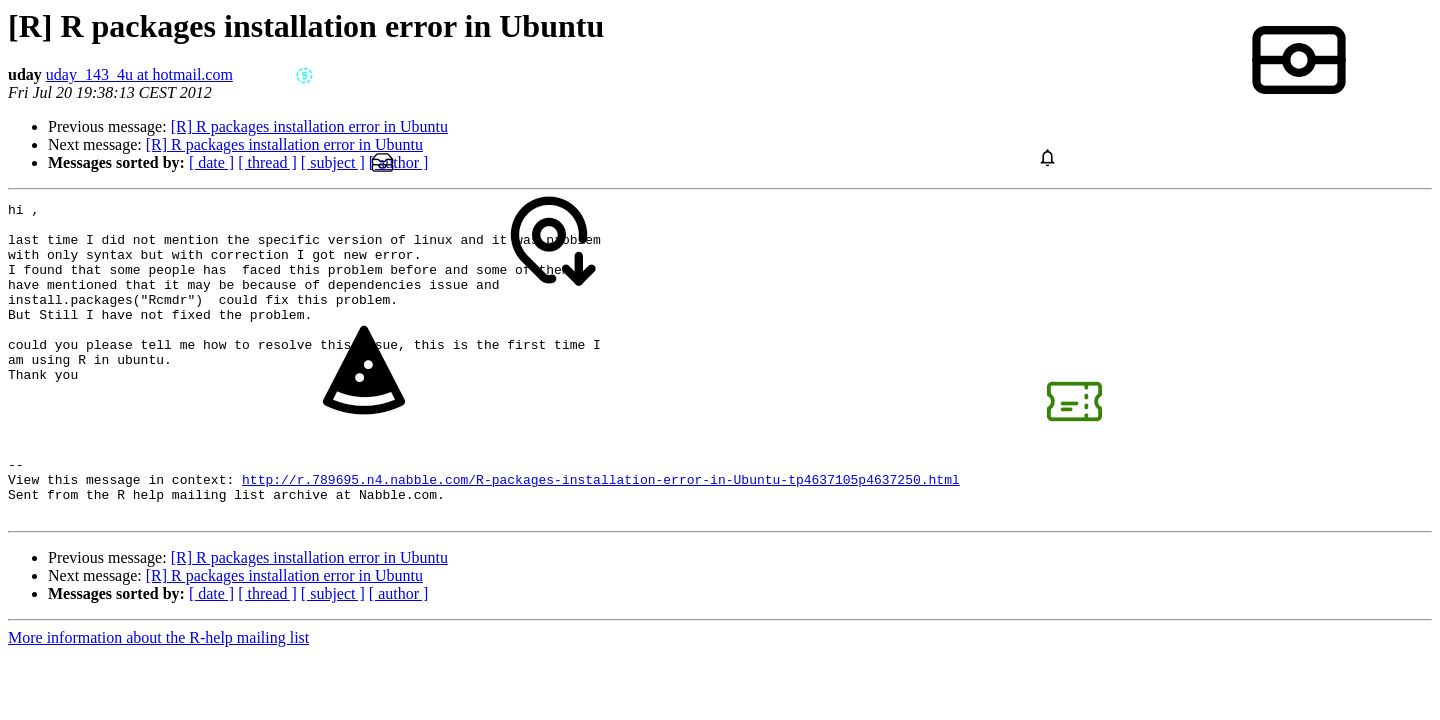 This screenshot has width=1440, height=720. I want to click on view your tickets or passes, so click(1074, 401).